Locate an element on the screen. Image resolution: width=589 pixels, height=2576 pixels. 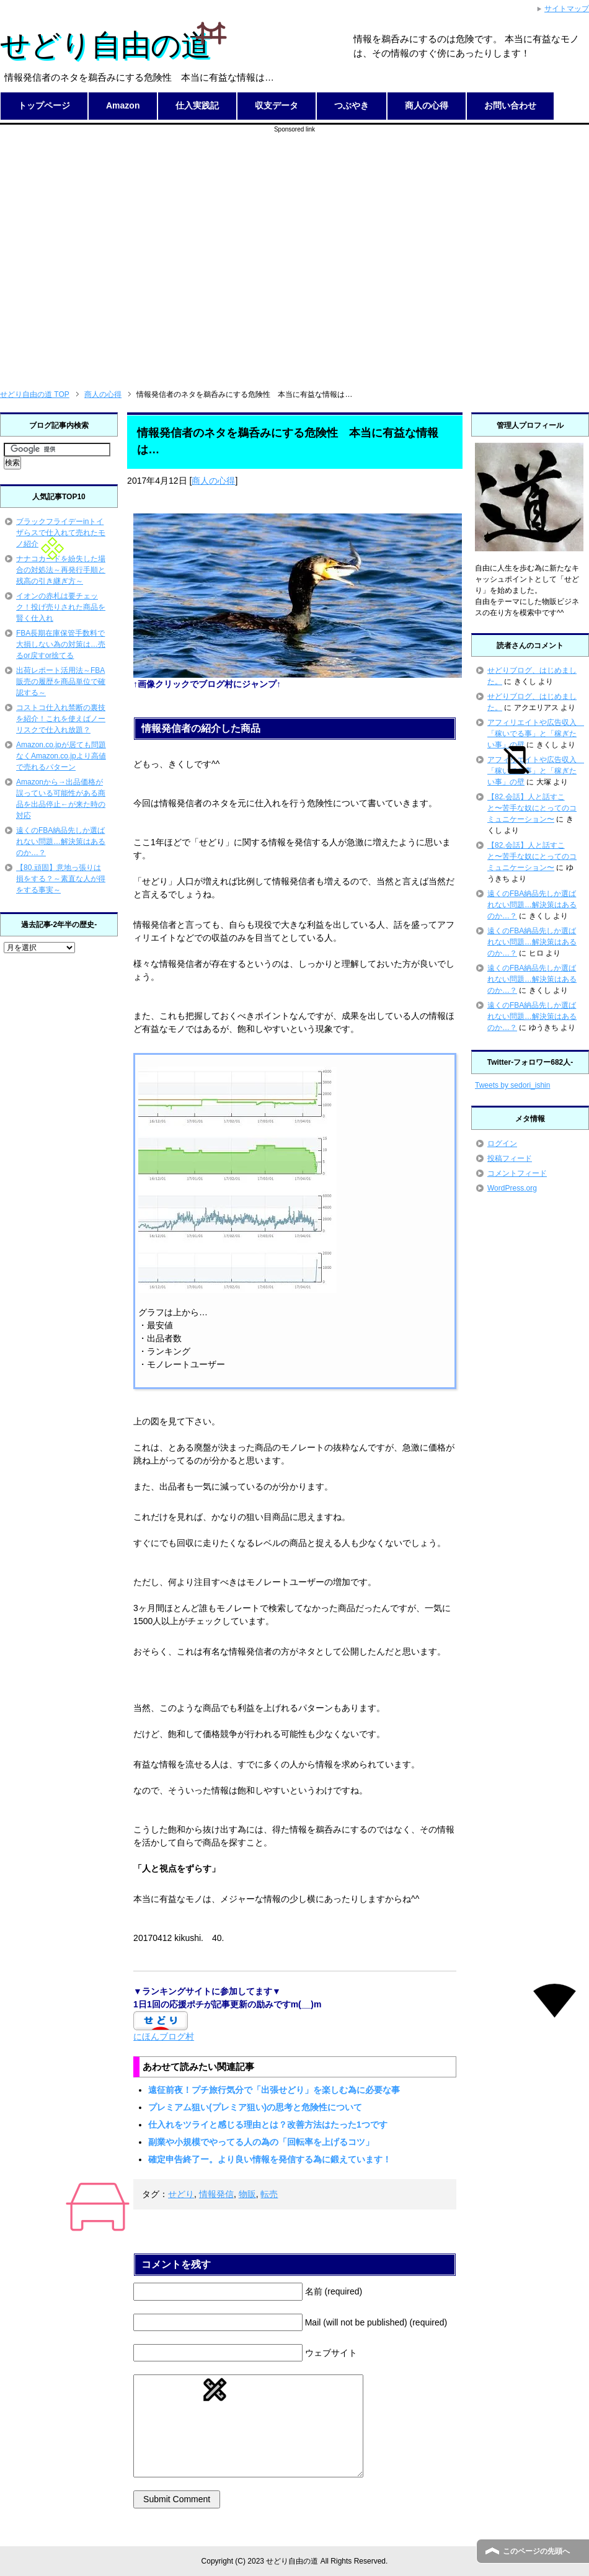
disable mobile device or phone features is located at coordinates (516, 760).